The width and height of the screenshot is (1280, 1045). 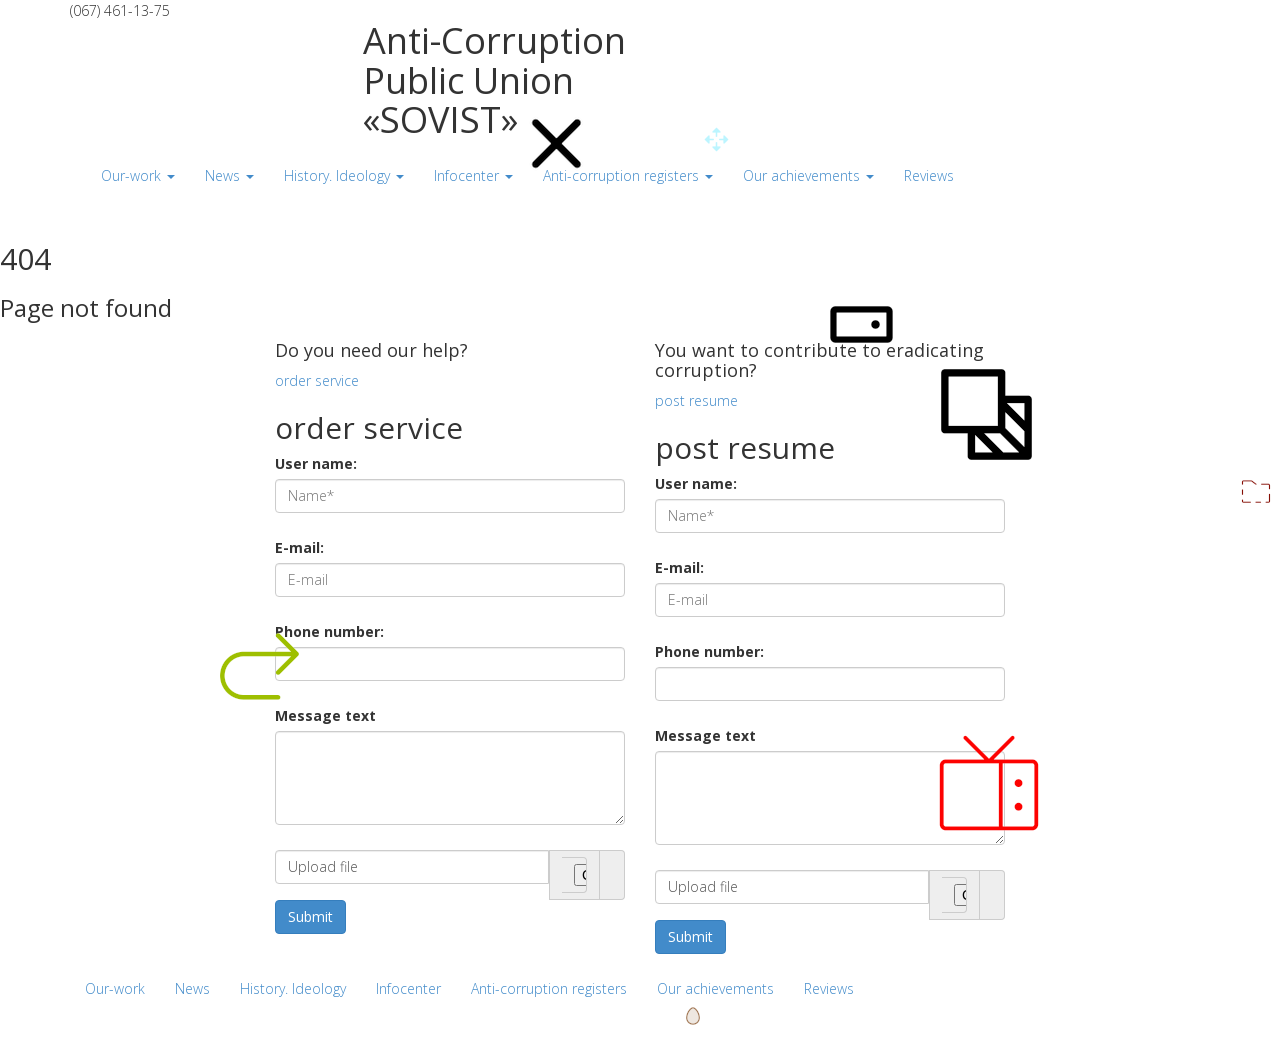 I want to click on close the current window or dialog, so click(x=556, y=143).